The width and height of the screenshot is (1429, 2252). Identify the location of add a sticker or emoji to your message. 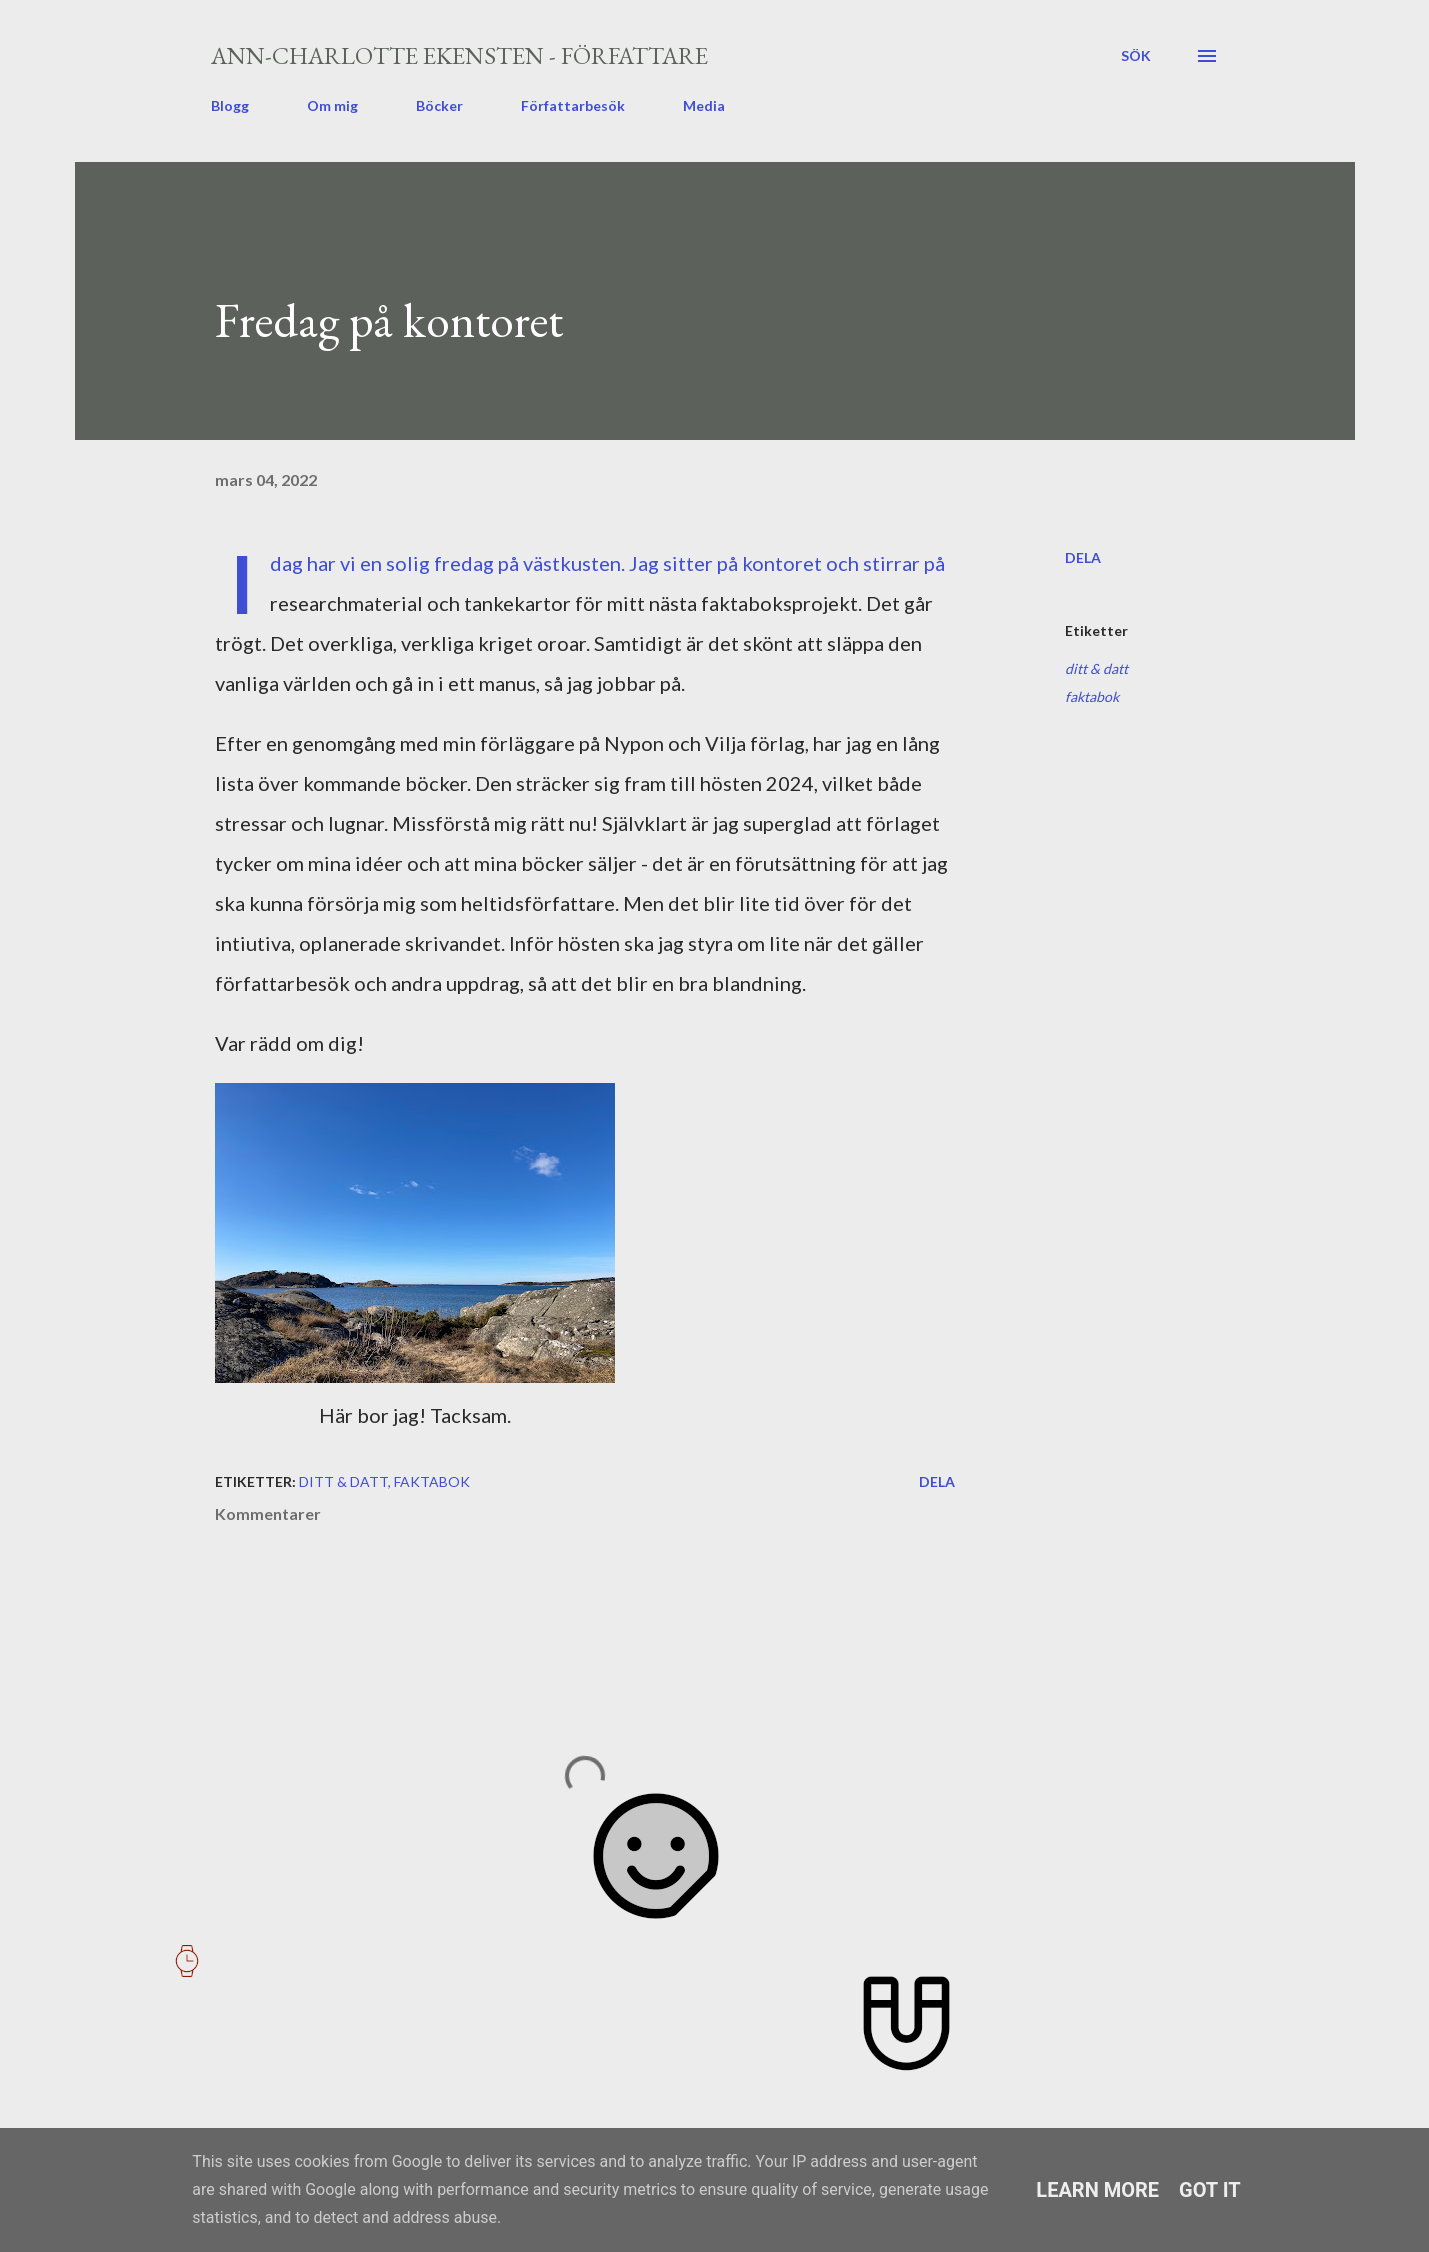
(656, 1856).